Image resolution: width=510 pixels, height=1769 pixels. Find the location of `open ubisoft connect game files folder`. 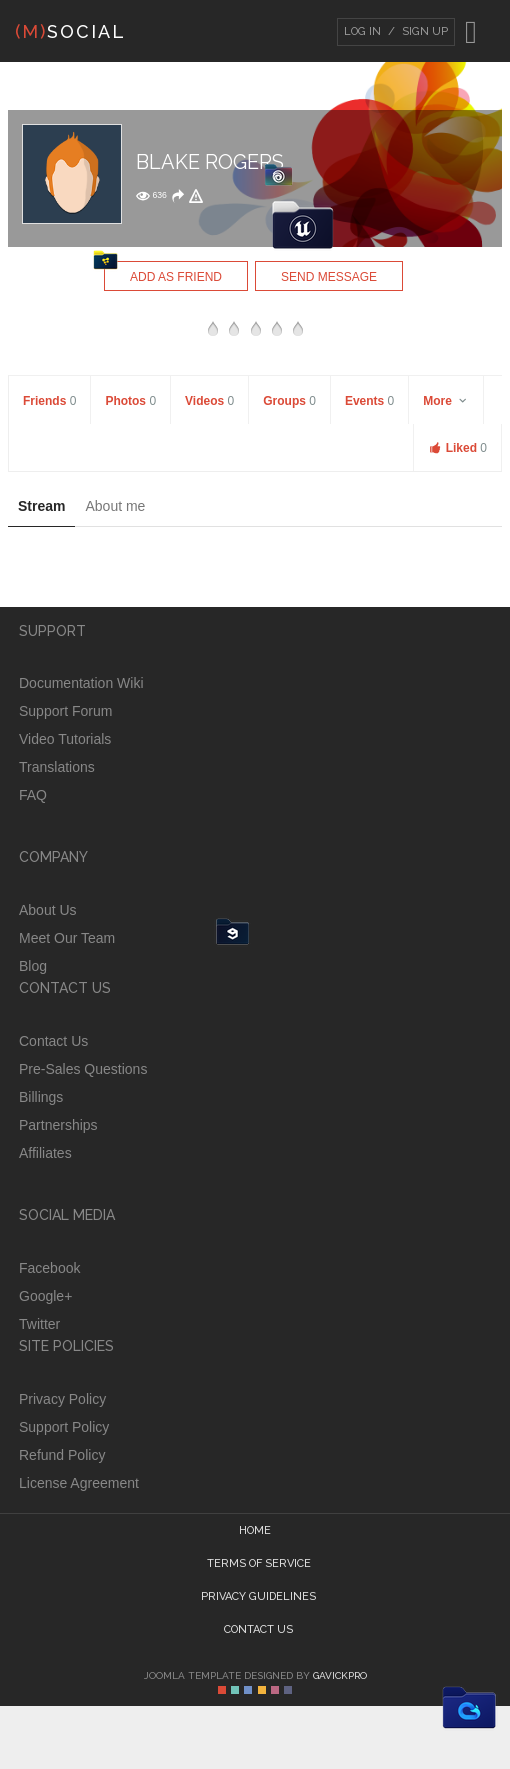

open ubisoft connect game files folder is located at coordinates (278, 175).